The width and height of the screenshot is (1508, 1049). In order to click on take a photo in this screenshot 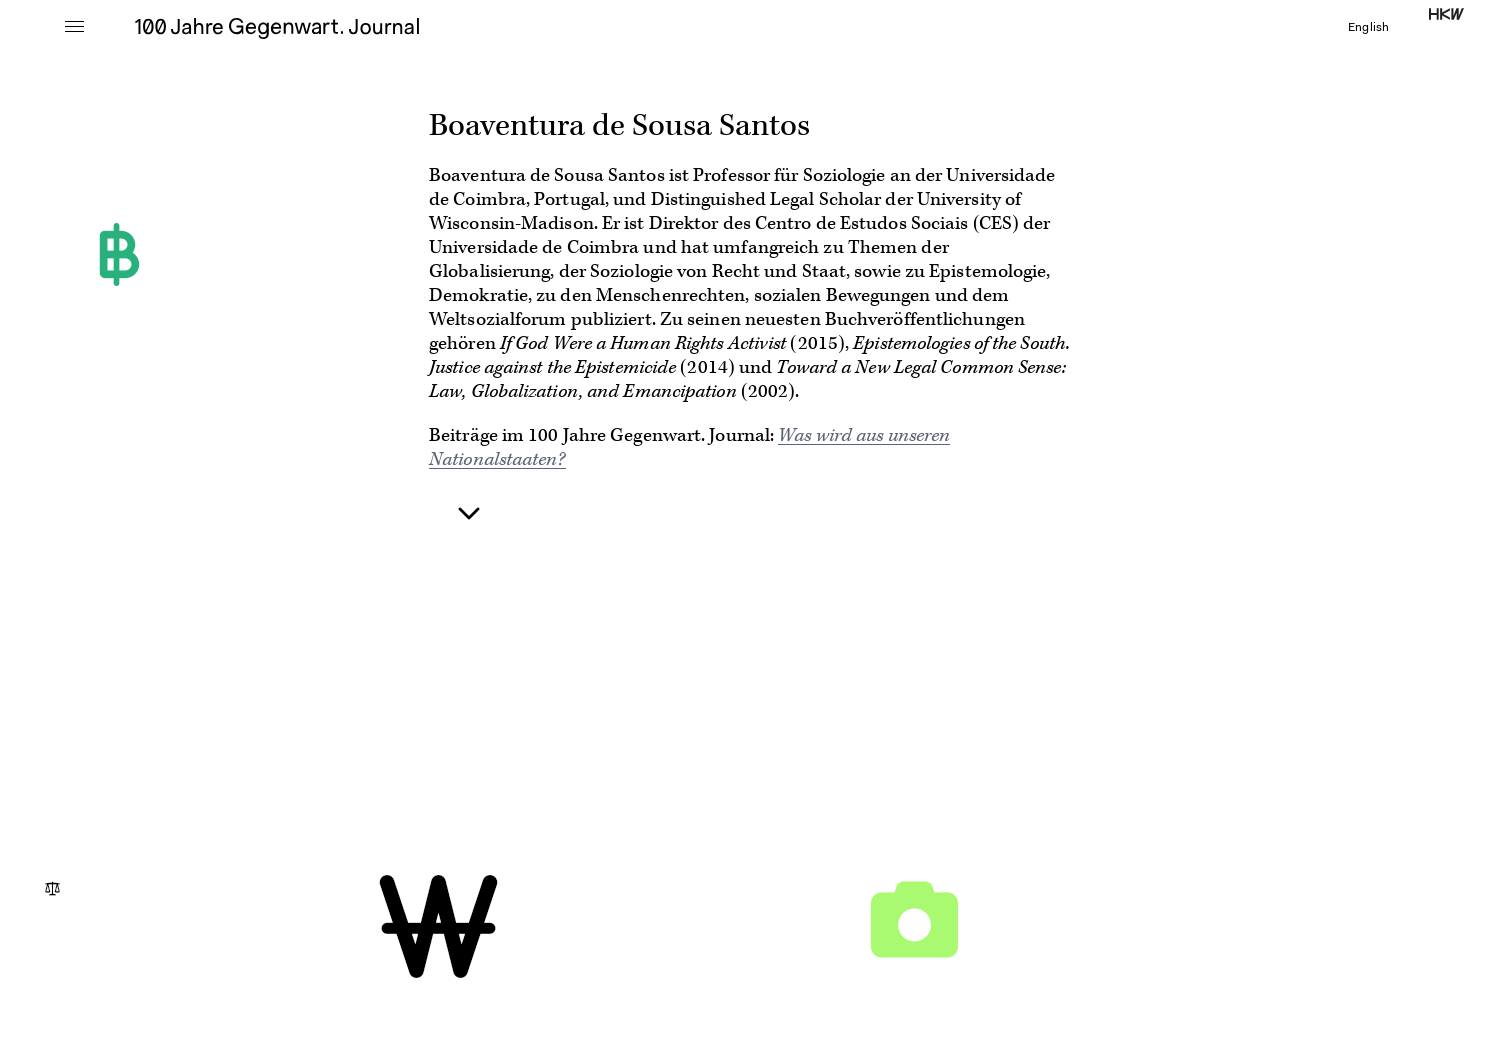, I will do `click(914, 919)`.